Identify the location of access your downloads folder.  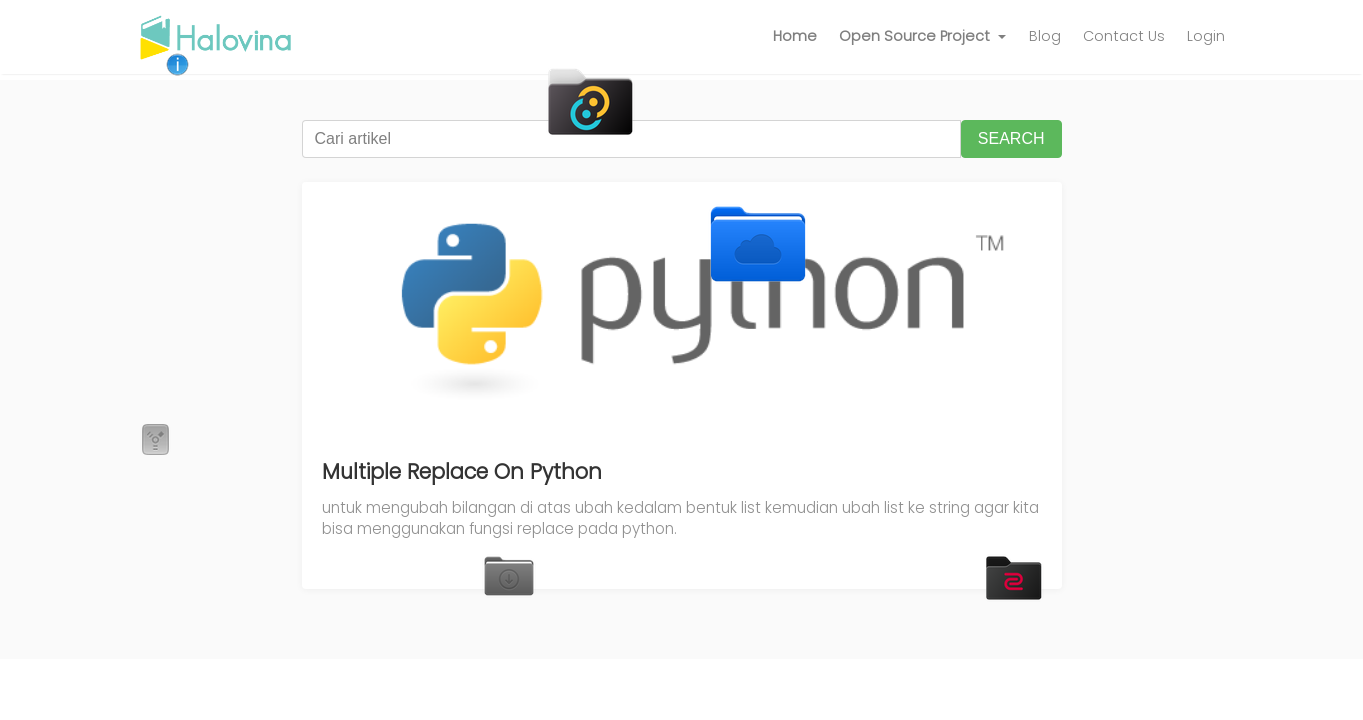
(509, 576).